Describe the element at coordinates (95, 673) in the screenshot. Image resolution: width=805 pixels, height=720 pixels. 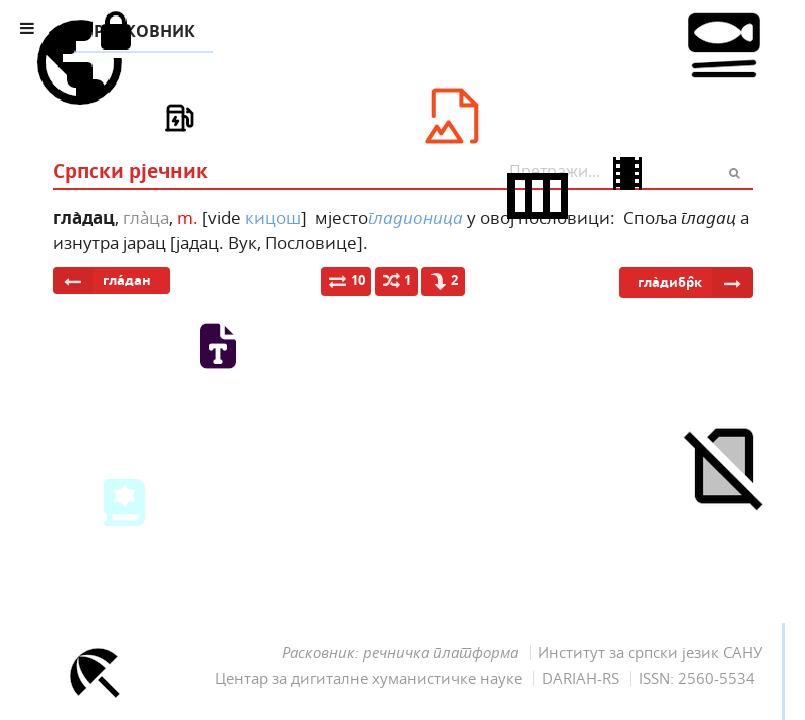
I see `access beach or vacation-related information` at that location.